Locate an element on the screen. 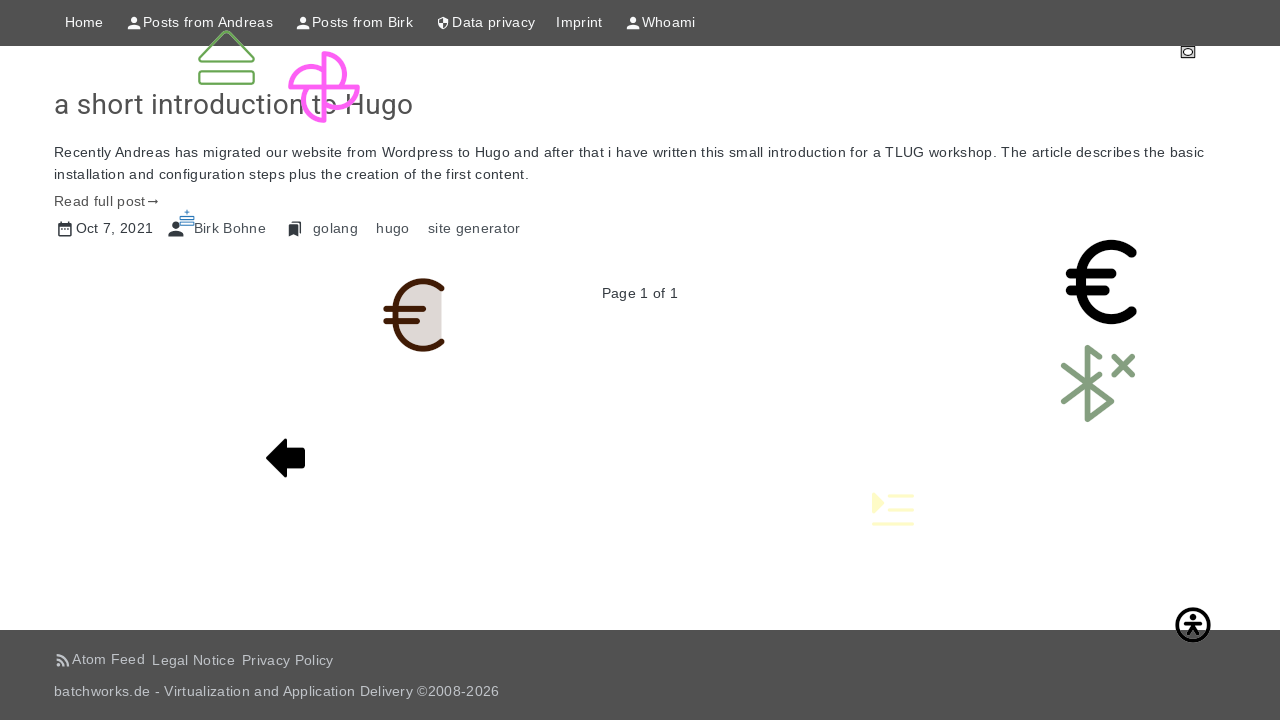 The image size is (1280, 720). add a new row at the top is located at coordinates (187, 219).